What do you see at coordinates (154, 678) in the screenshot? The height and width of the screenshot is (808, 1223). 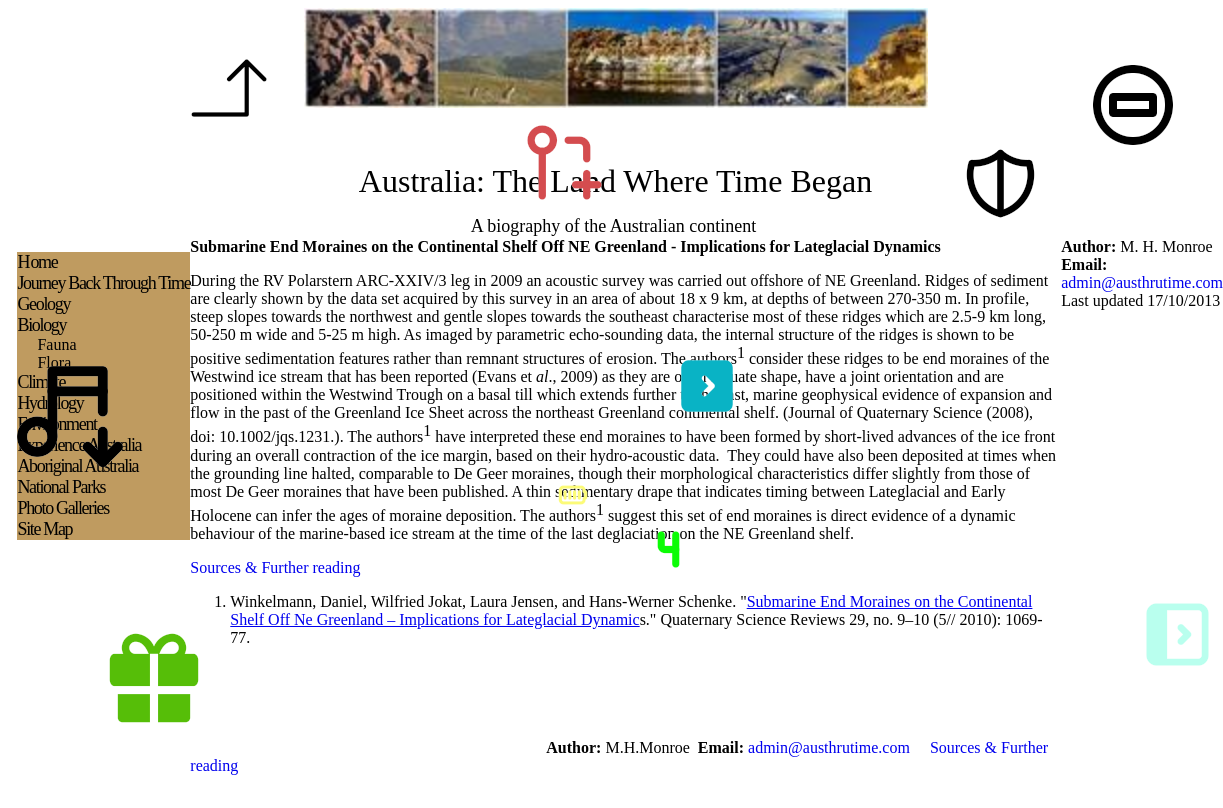 I see `access gifts or rewards` at bounding box center [154, 678].